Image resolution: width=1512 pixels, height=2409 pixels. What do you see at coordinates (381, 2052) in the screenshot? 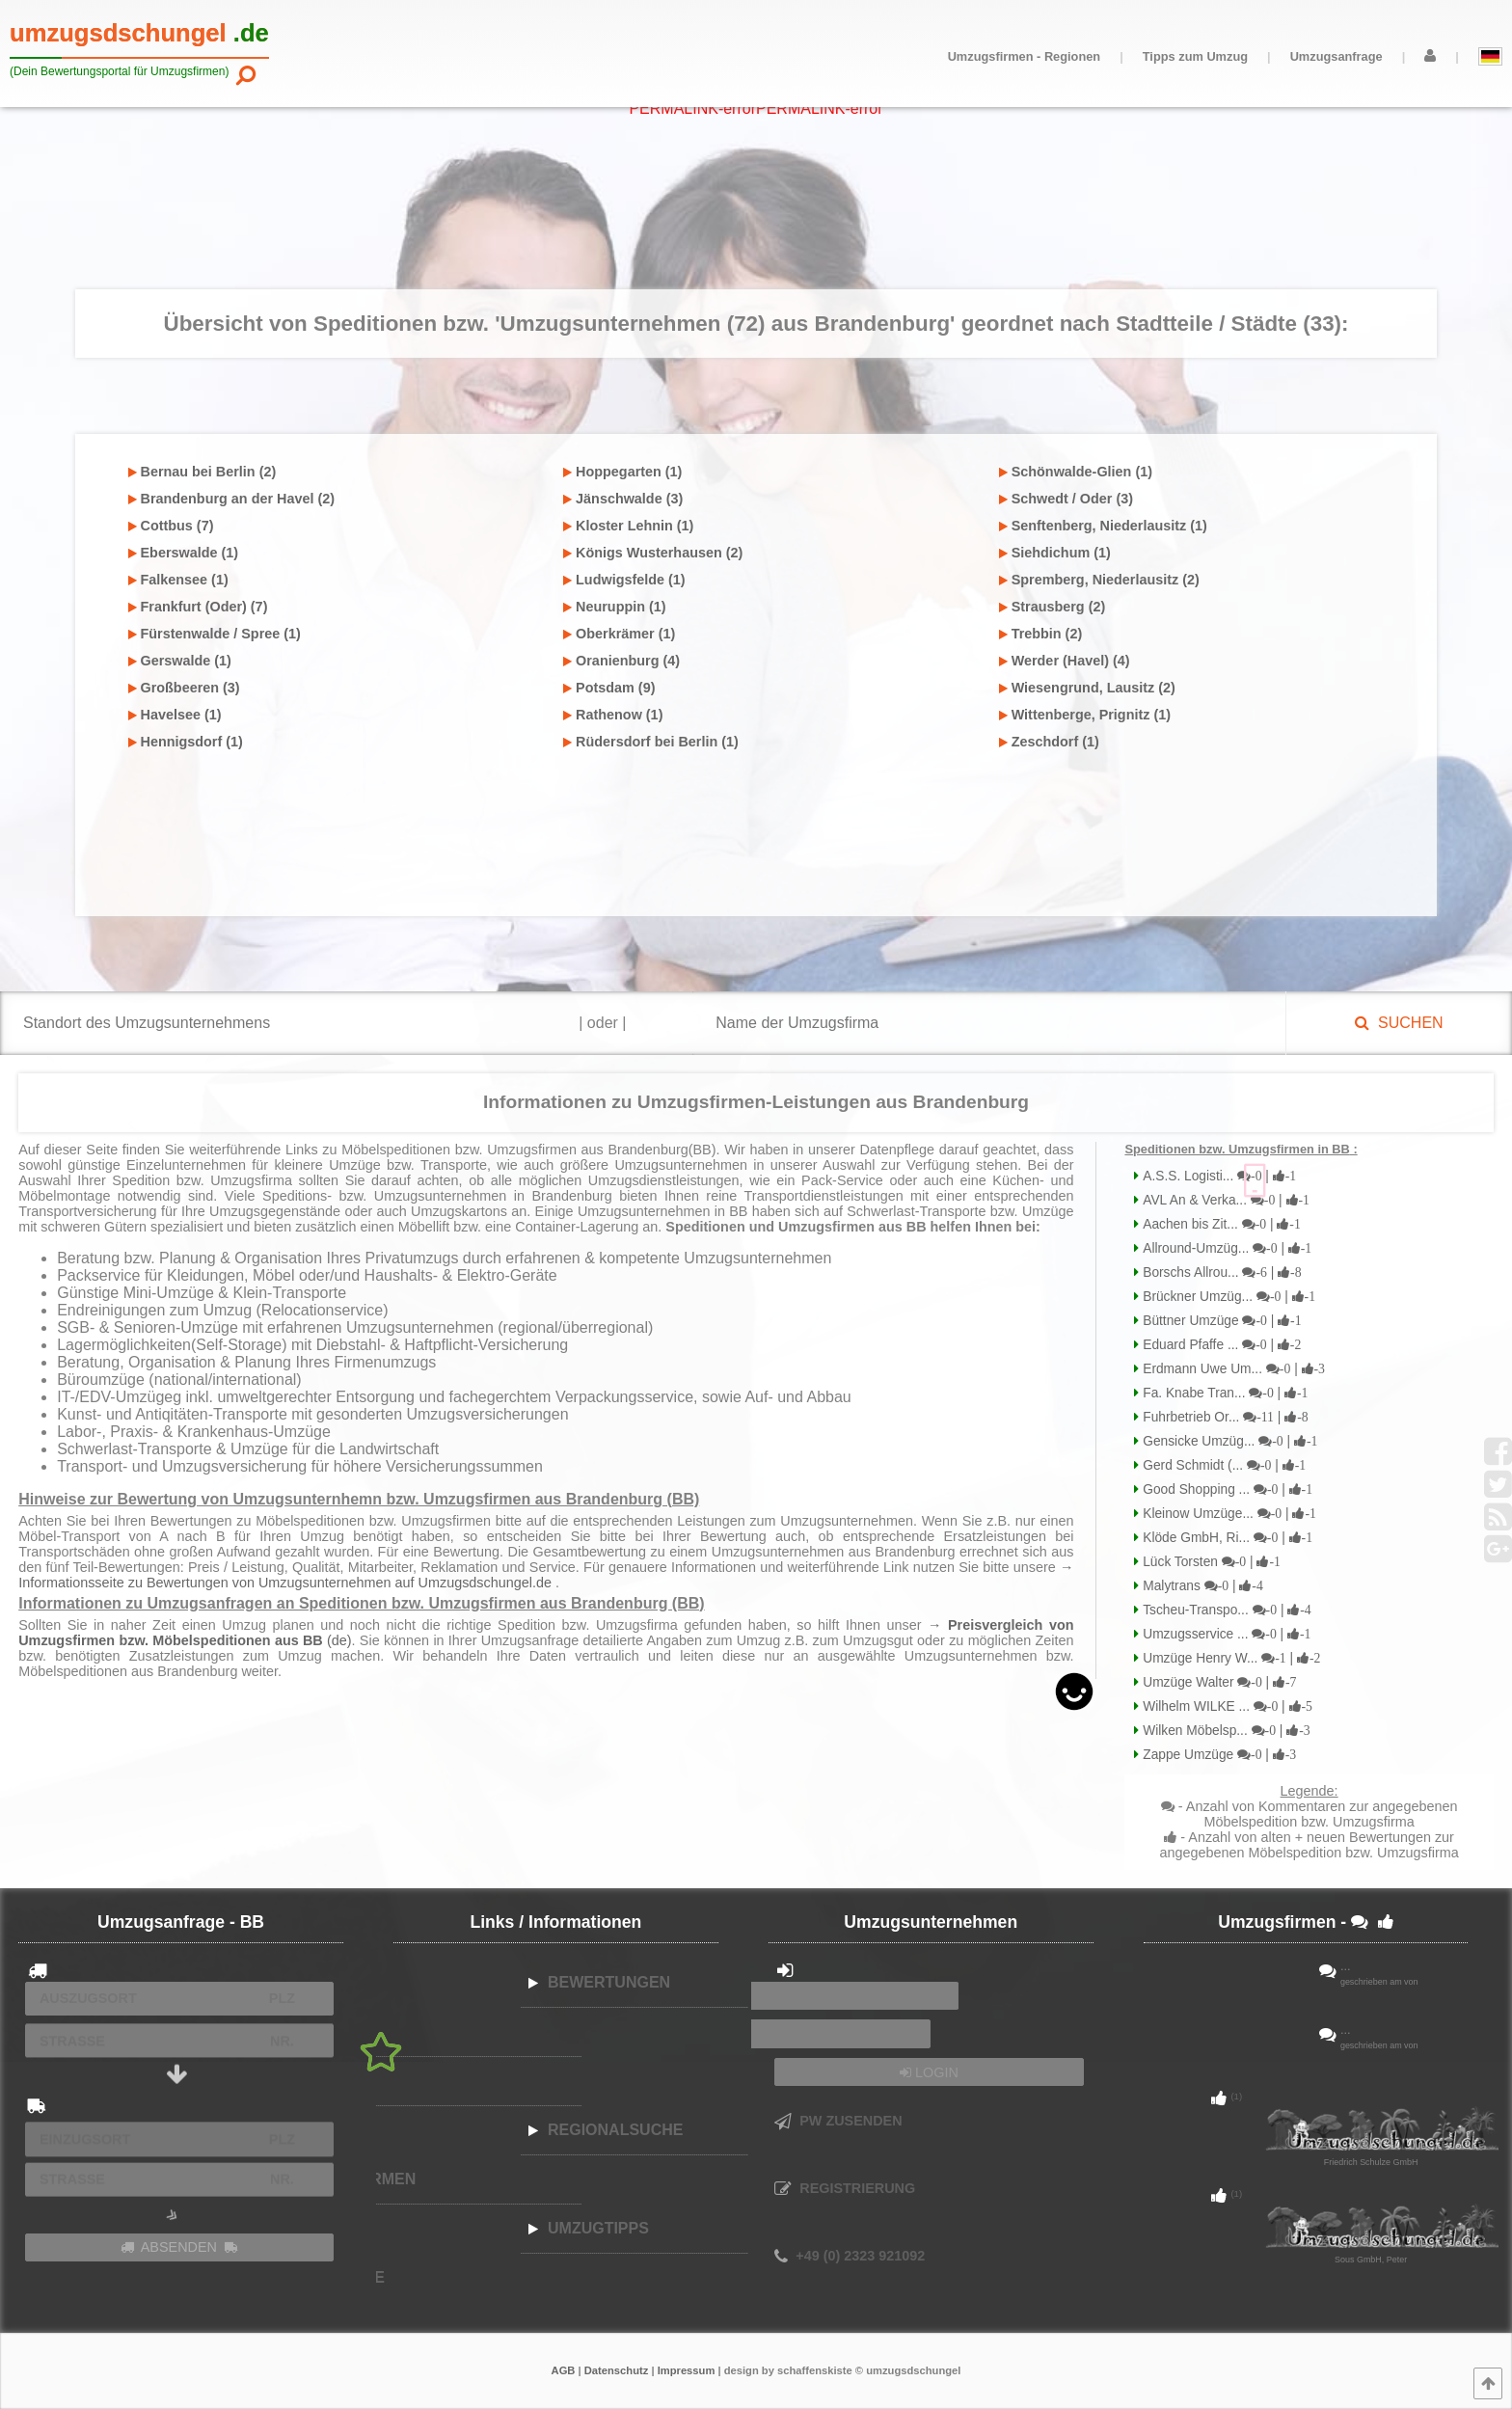
I see `add to favorites` at bounding box center [381, 2052].